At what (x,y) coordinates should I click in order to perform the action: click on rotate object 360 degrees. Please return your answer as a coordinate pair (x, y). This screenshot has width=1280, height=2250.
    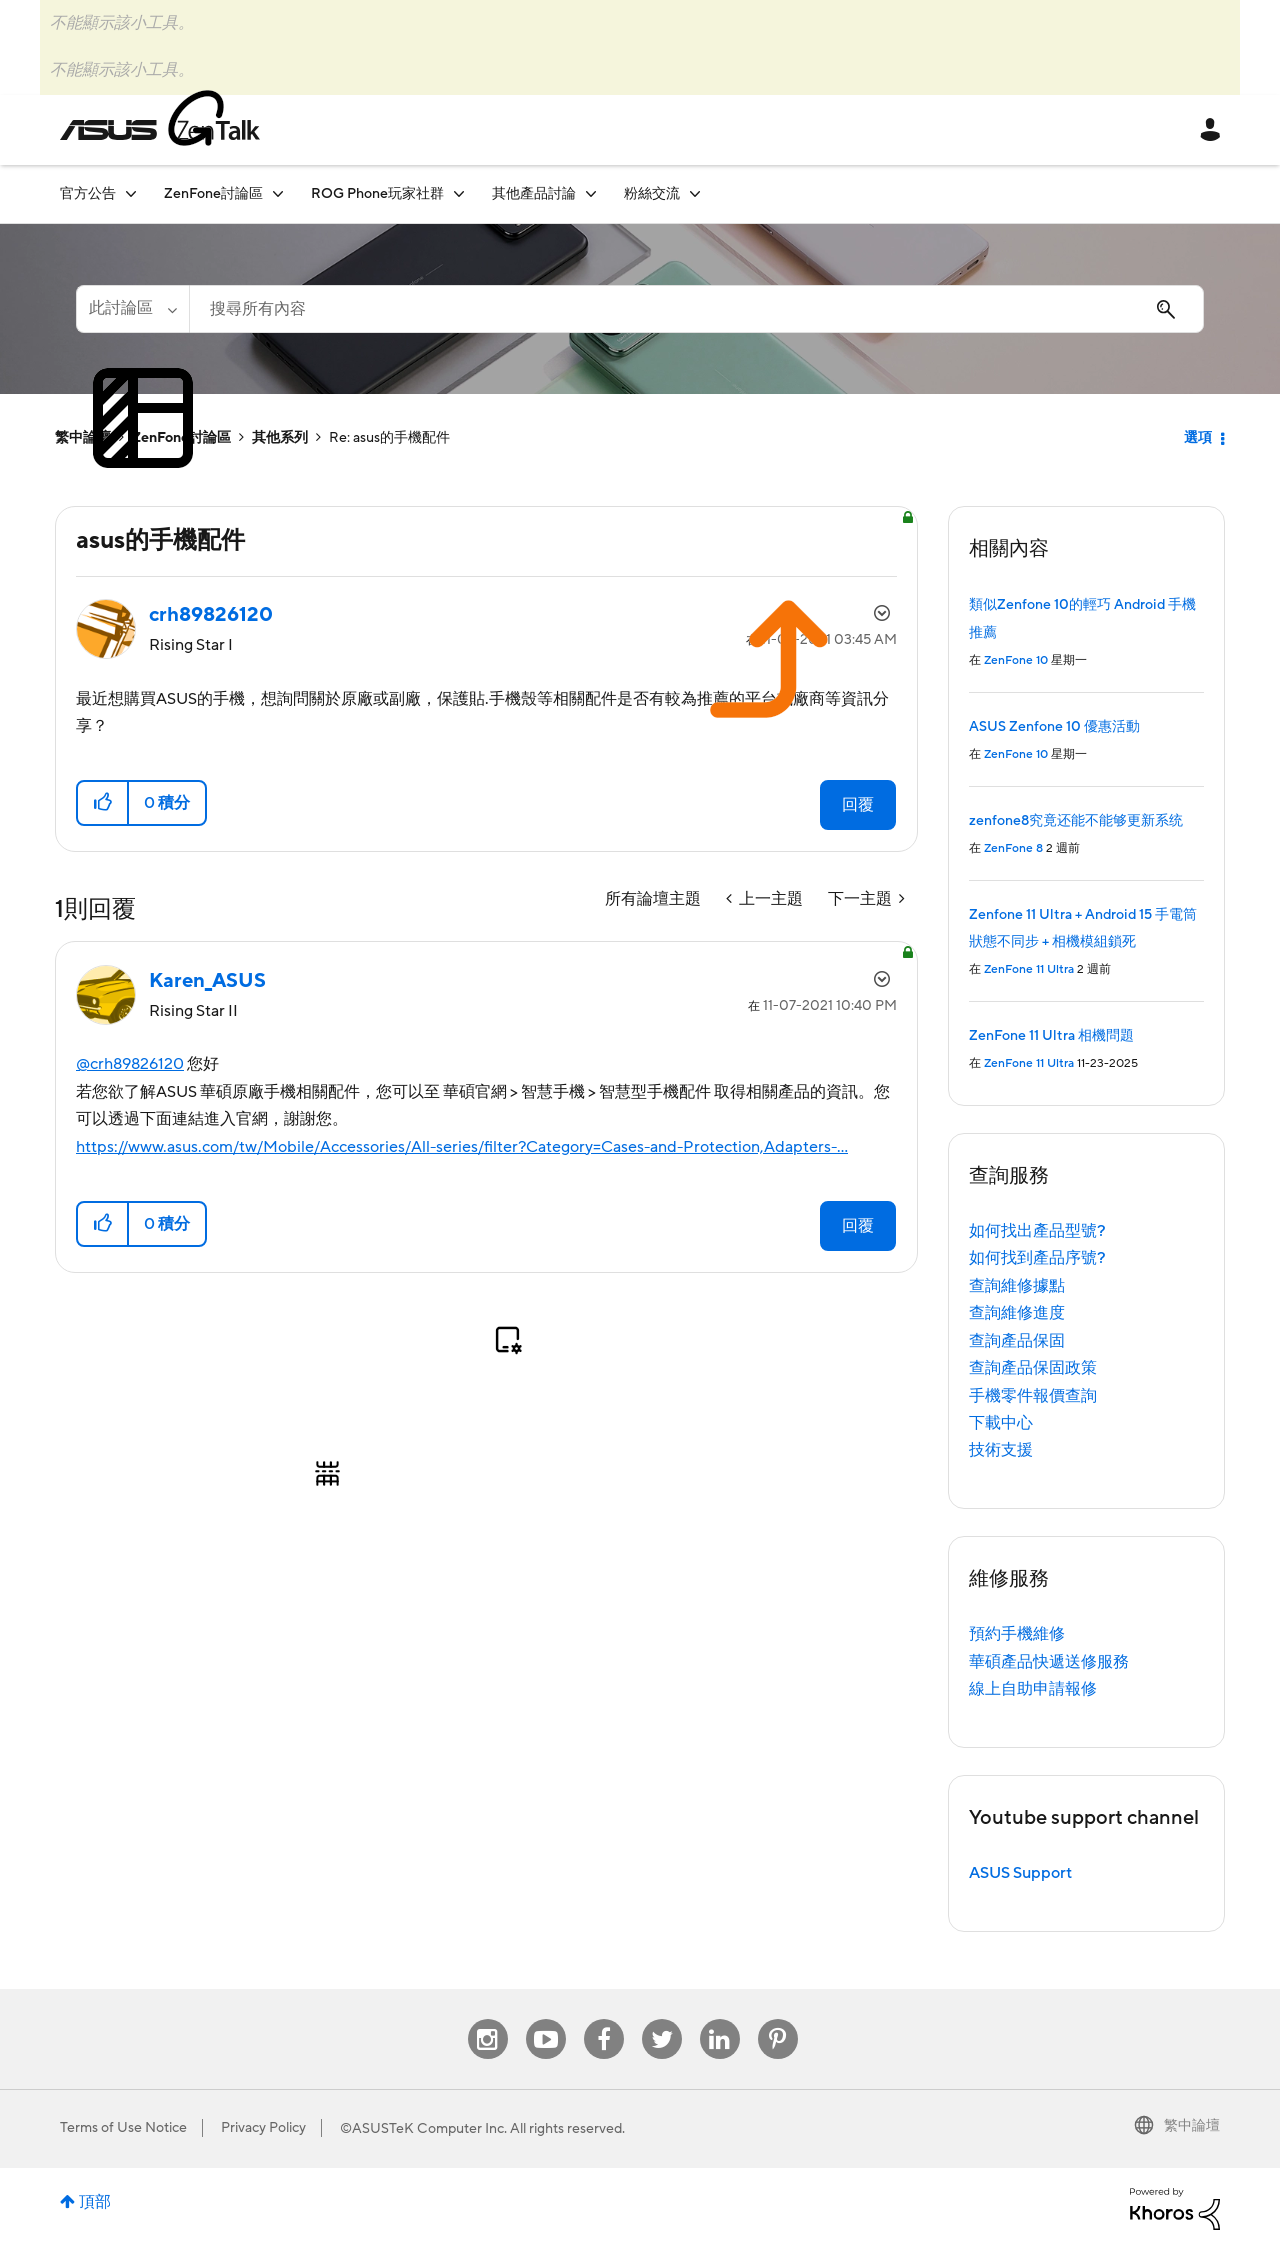
    Looking at the image, I should click on (196, 118).